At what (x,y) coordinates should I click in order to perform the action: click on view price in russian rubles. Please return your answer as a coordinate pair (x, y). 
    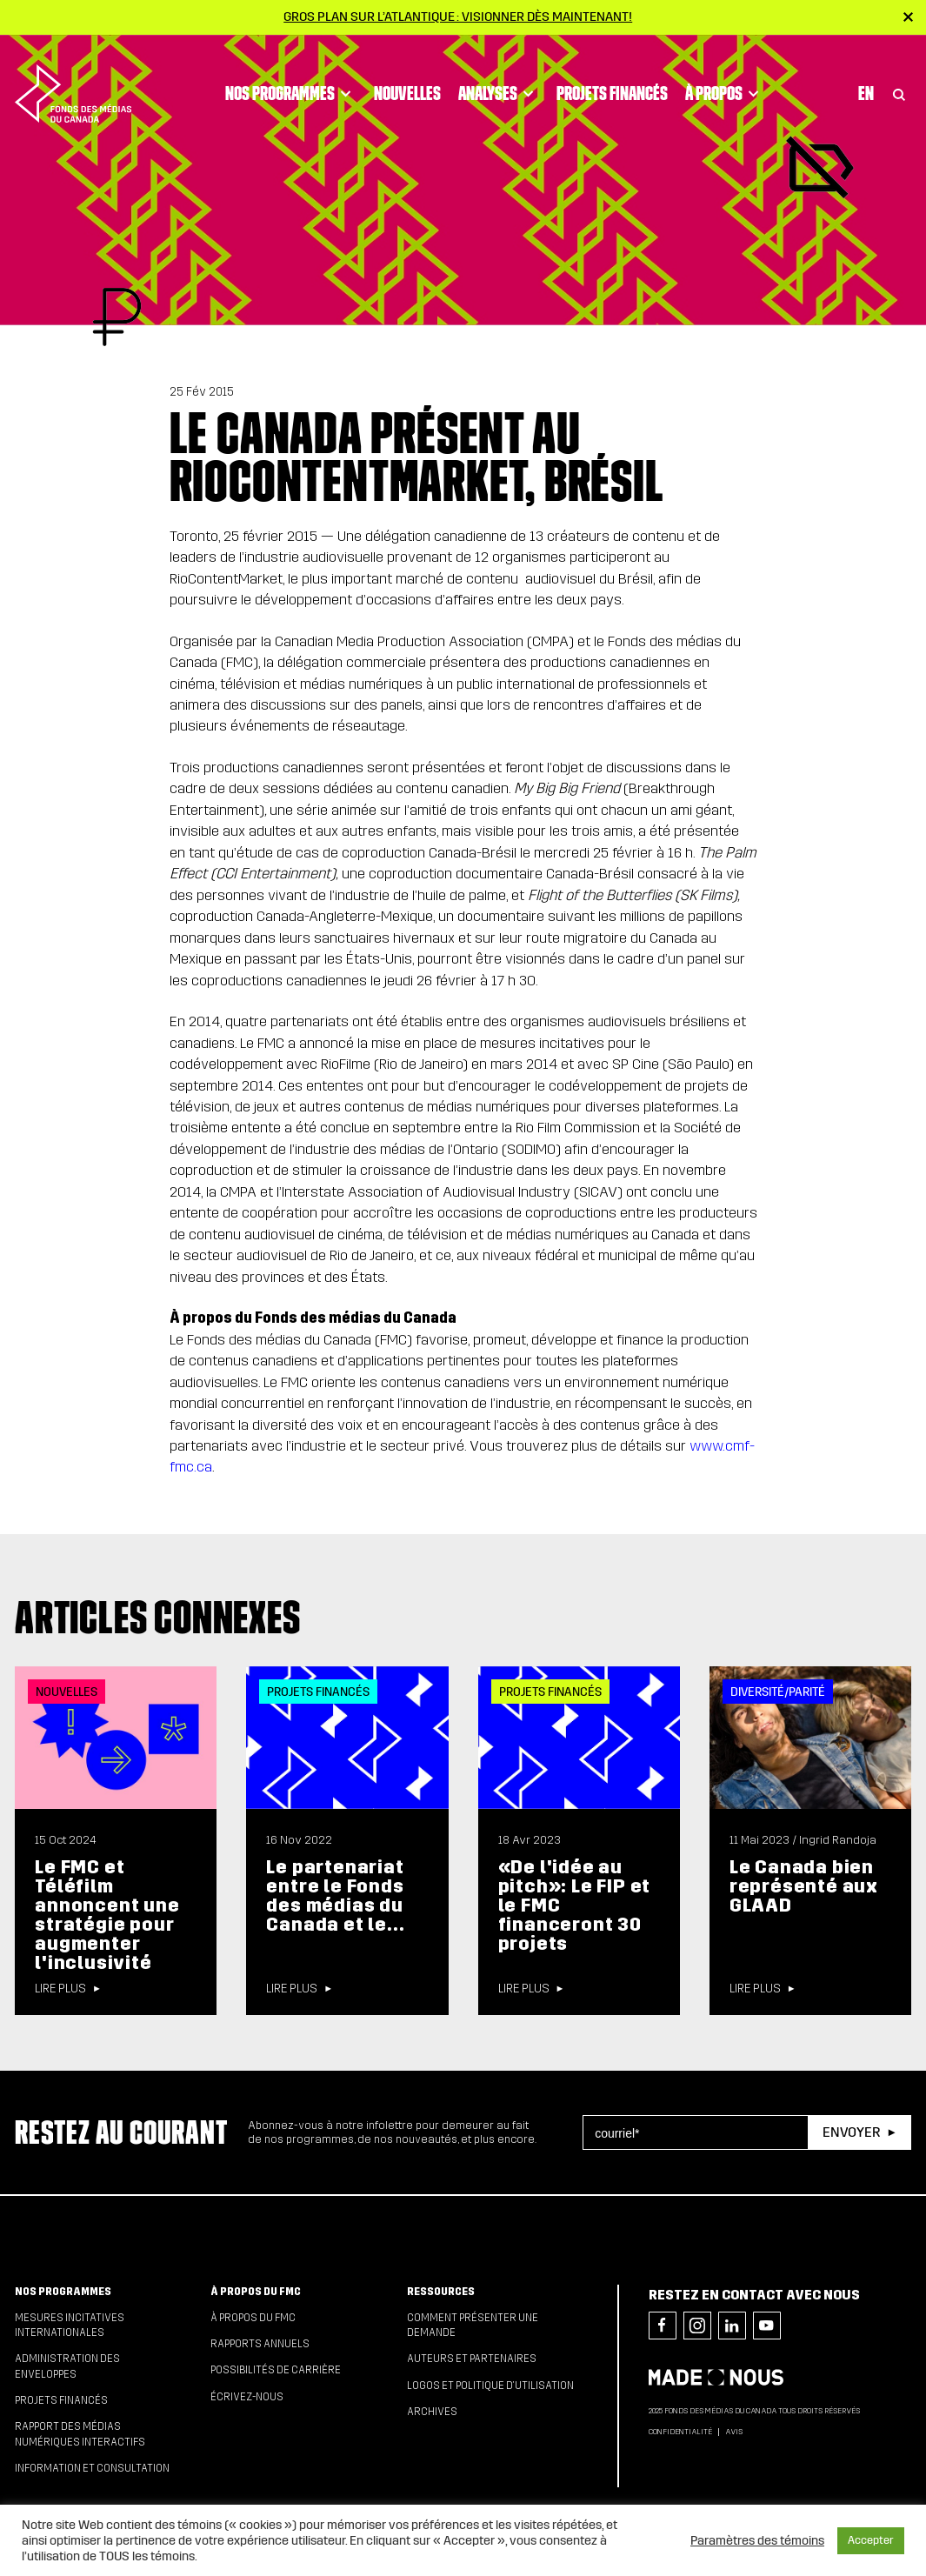
    Looking at the image, I should click on (117, 317).